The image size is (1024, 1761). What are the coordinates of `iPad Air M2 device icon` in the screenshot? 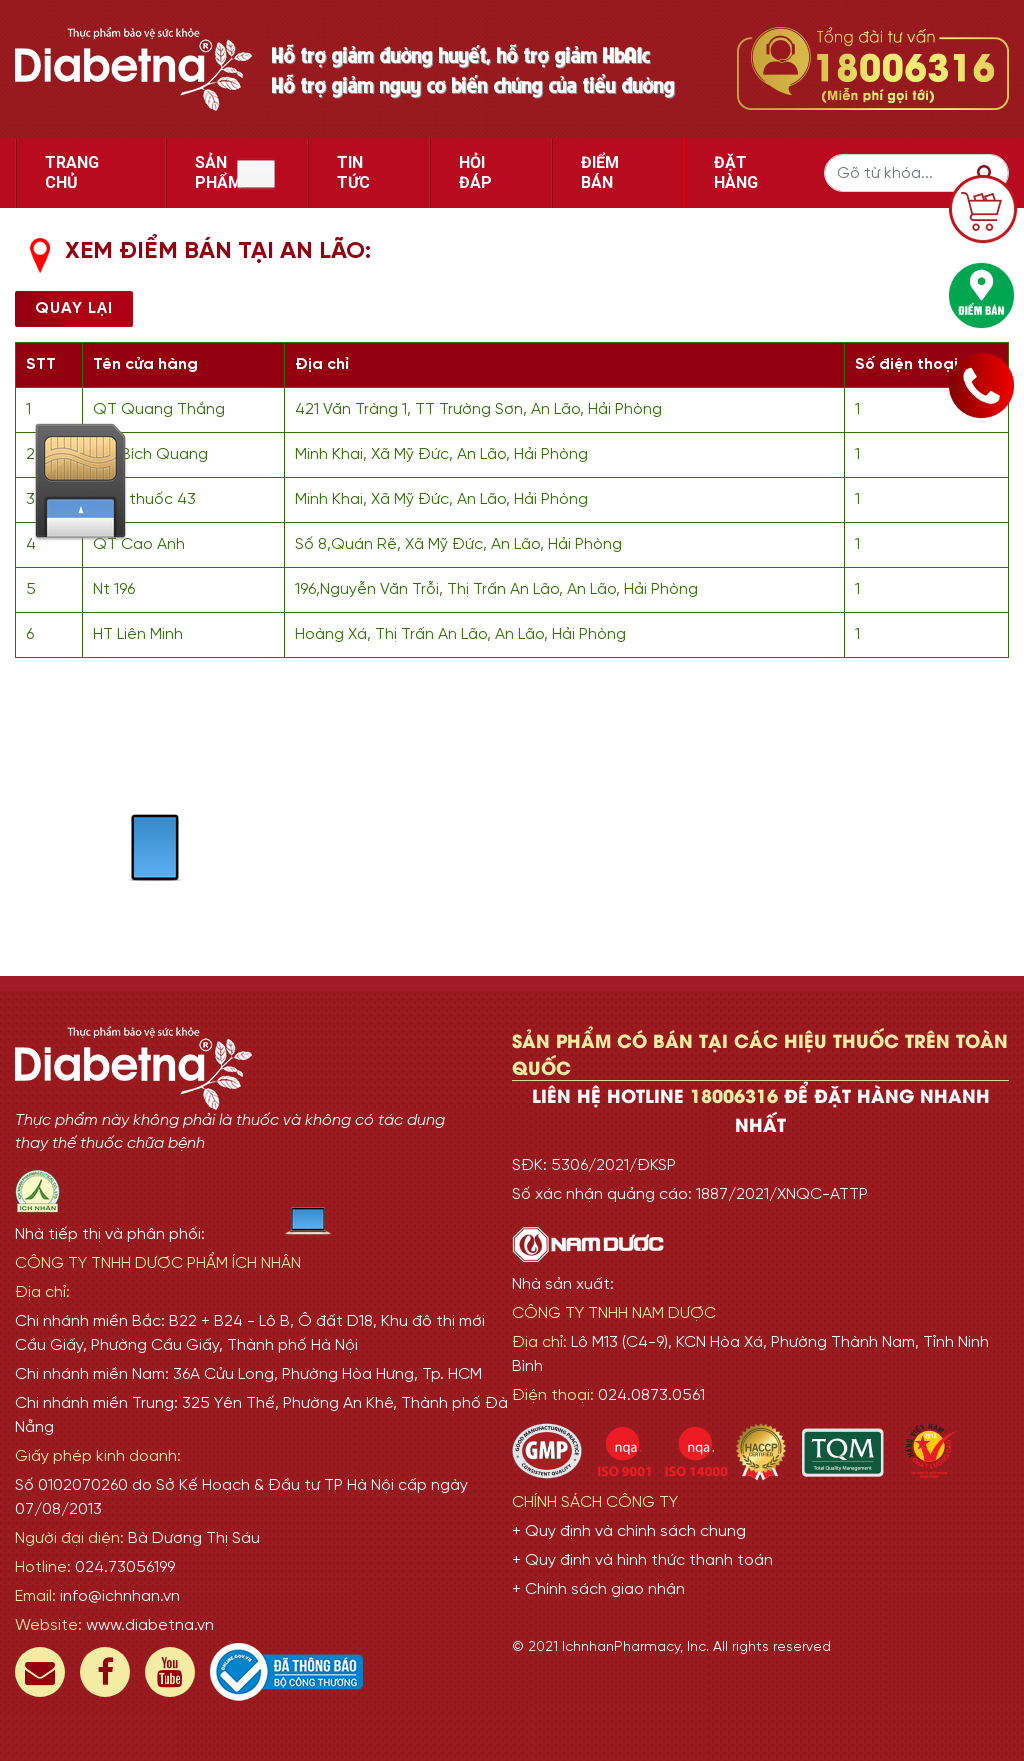 It's located at (155, 848).